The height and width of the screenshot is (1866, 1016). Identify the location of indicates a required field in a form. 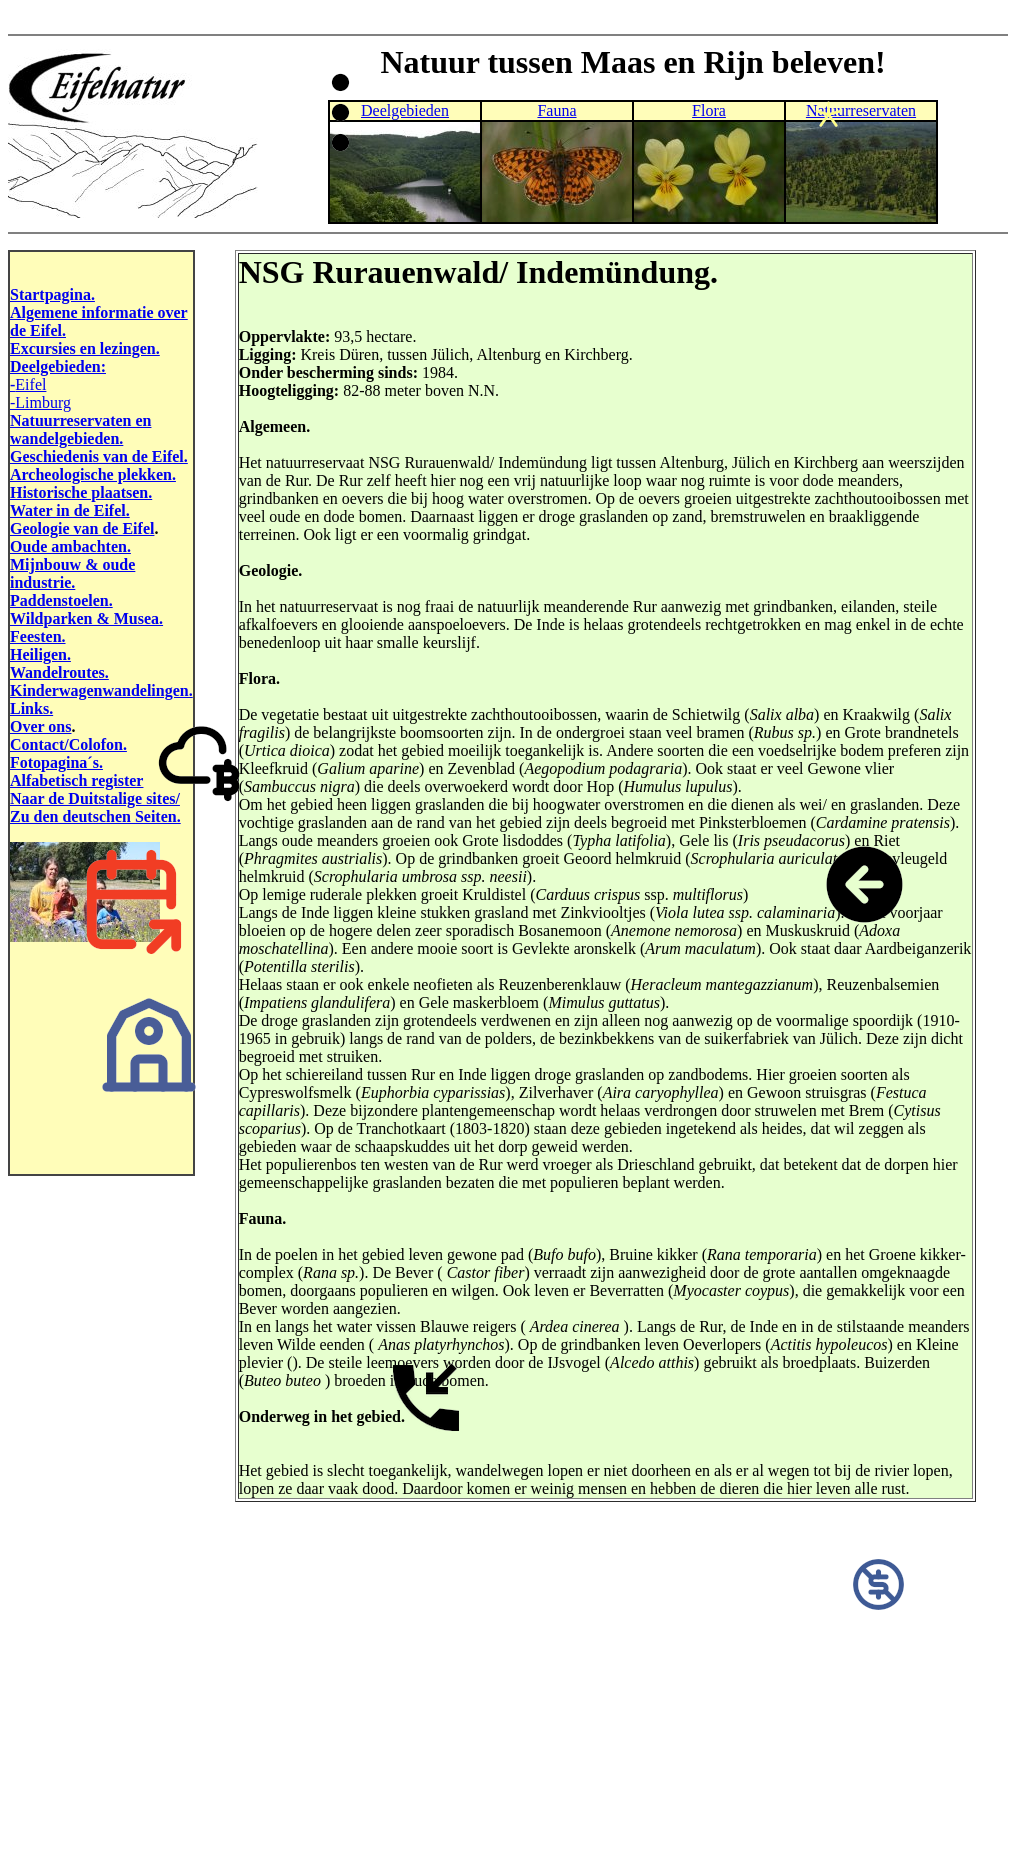
(828, 114).